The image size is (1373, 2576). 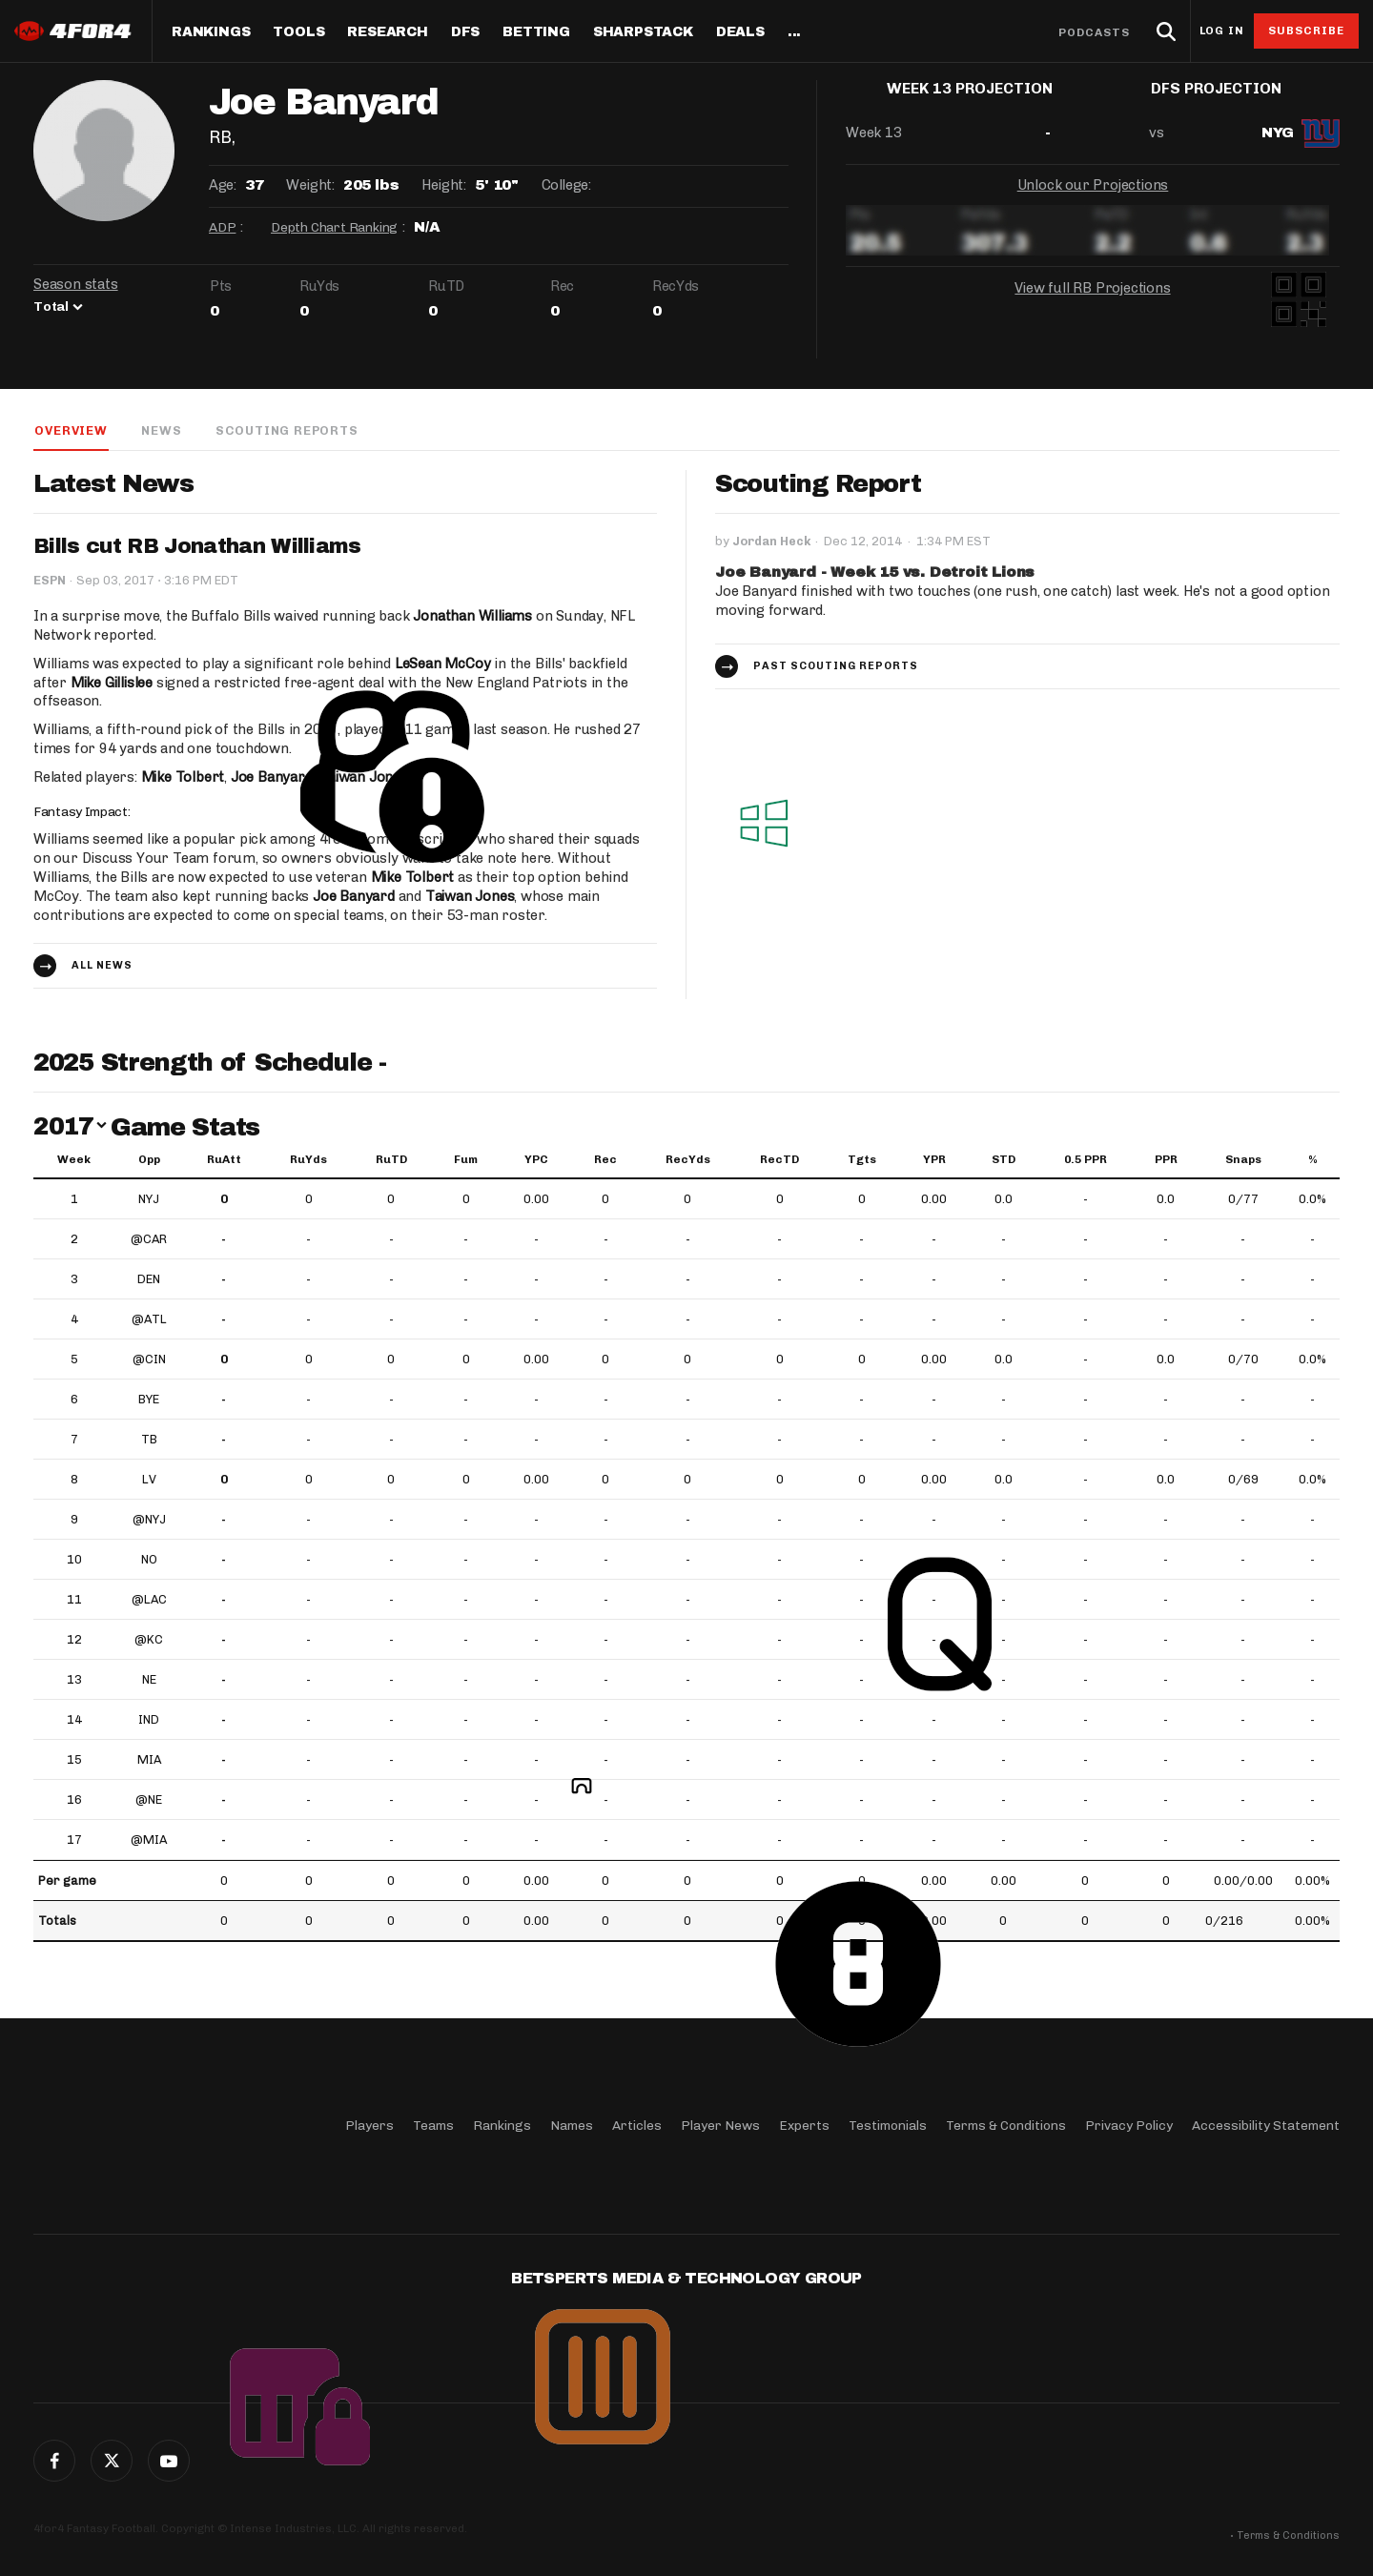 I want to click on view bridge or infrastructure information, so click(x=582, y=1785).